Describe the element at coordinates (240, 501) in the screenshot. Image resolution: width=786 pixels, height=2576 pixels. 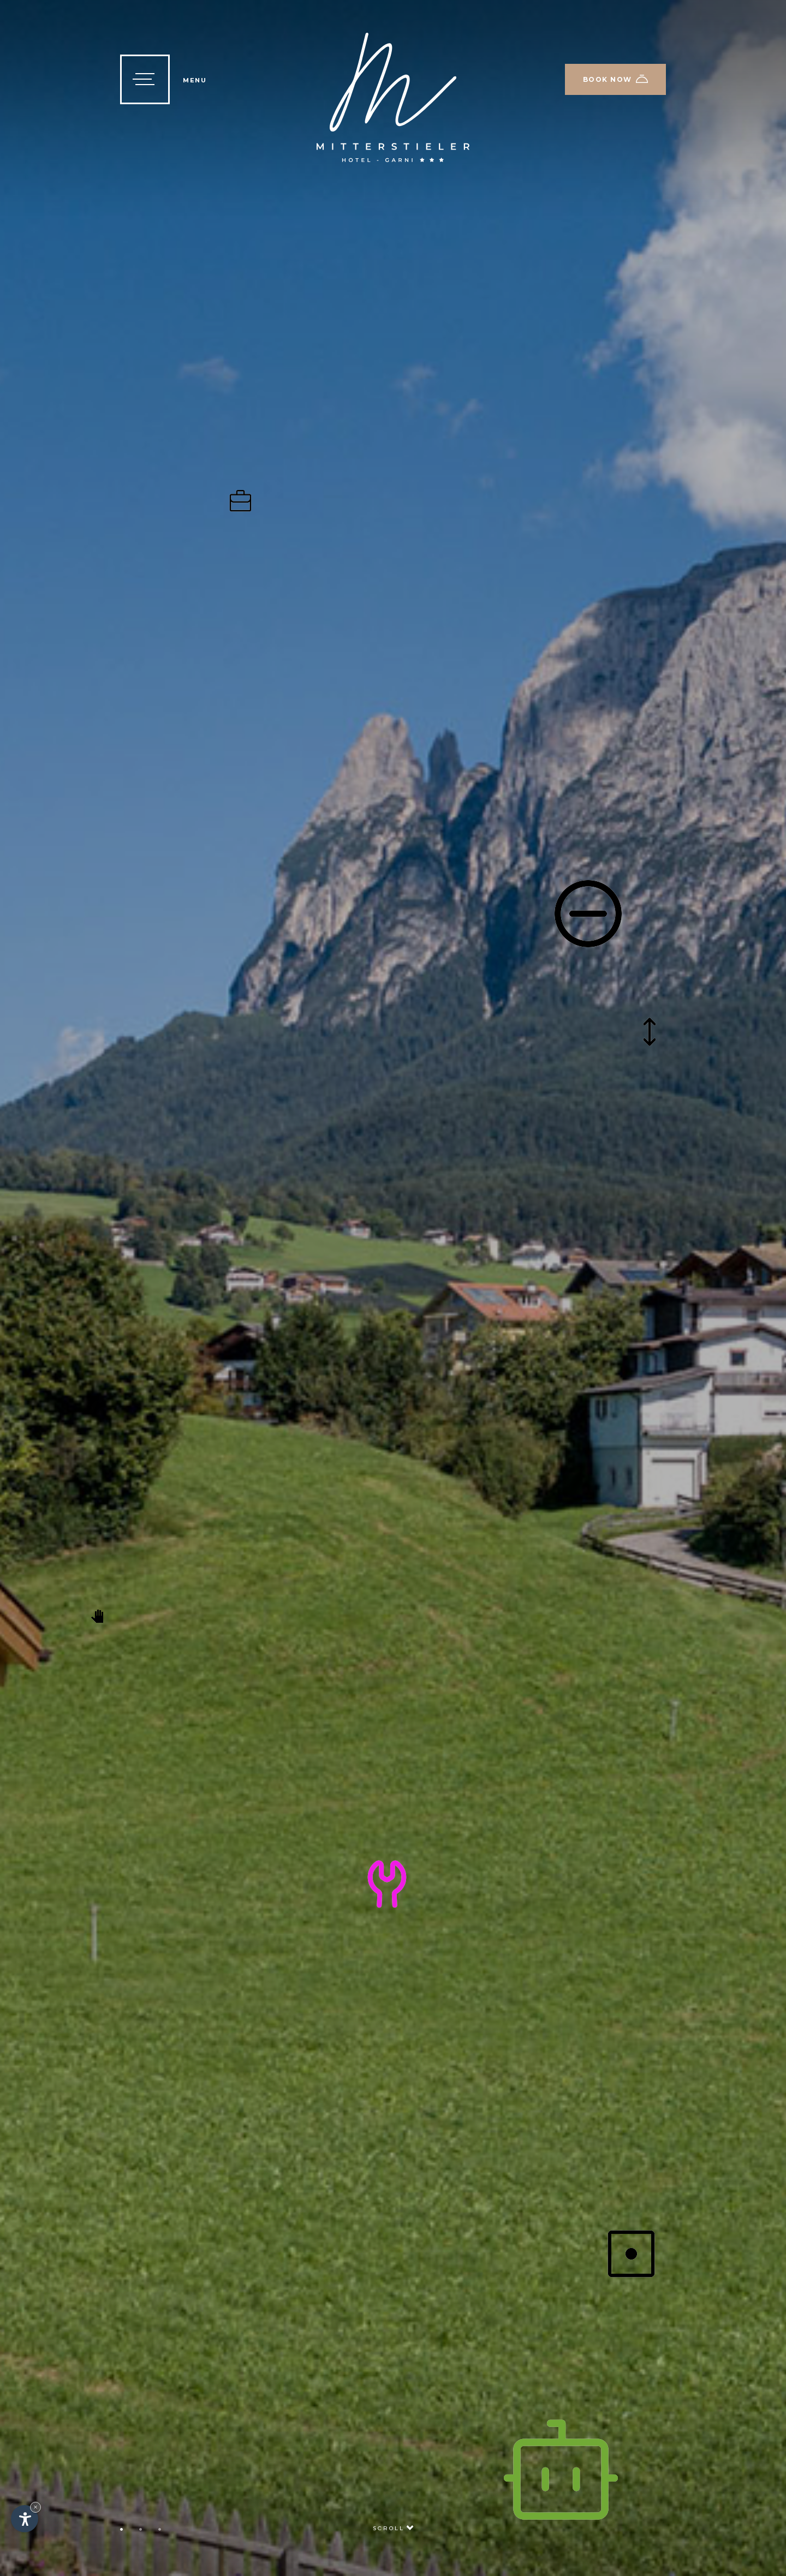
I see `access work or business-related content` at that location.